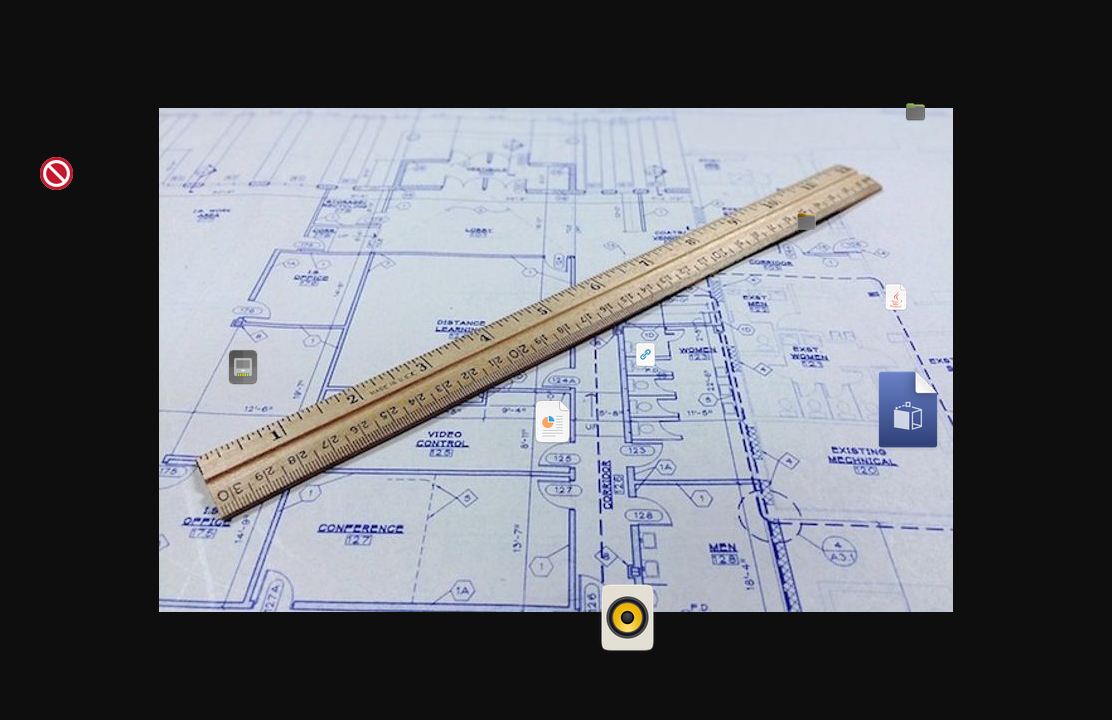 The image size is (1112, 720). What do you see at coordinates (552, 421) in the screenshot?
I see `open a presentation file` at bounding box center [552, 421].